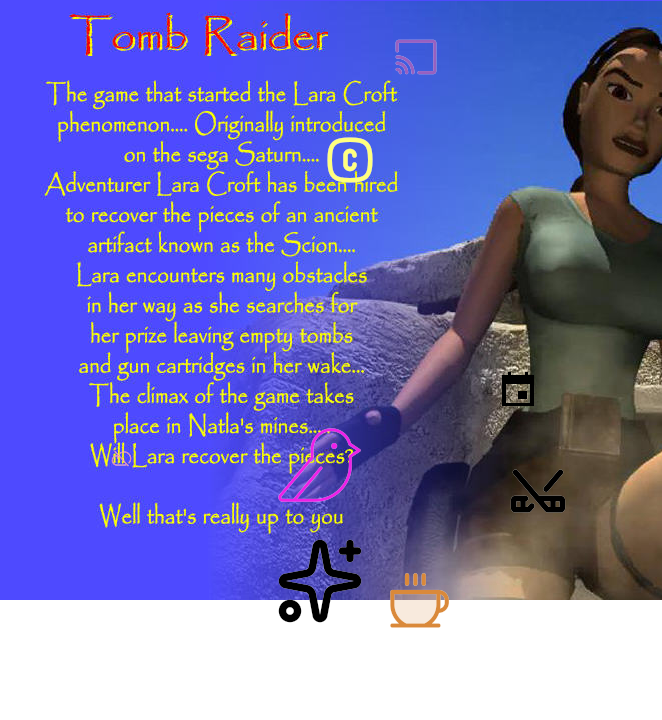 The width and height of the screenshot is (662, 720). I want to click on find nearby coffee shops or cafés, so click(417, 602).